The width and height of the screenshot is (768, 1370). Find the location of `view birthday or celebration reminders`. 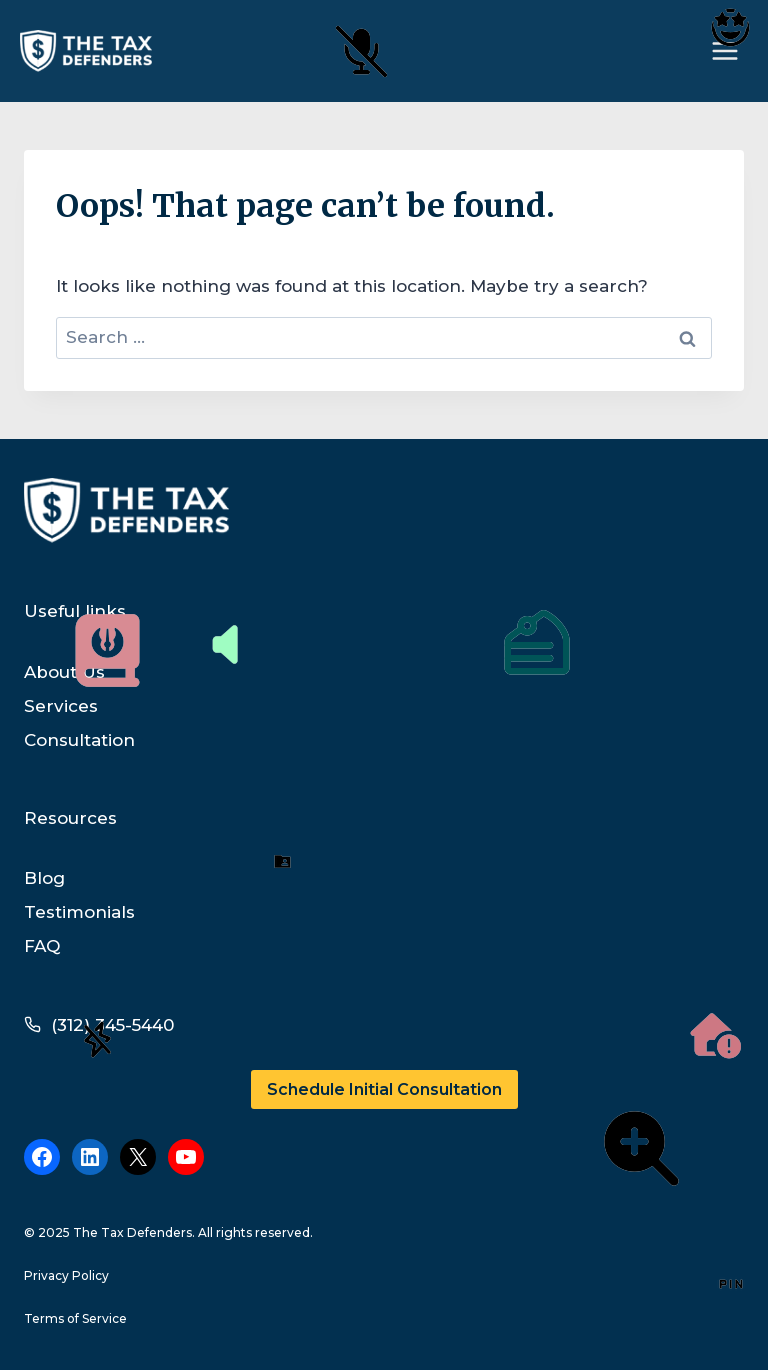

view birthday or celebration reminders is located at coordinates (537, 642).